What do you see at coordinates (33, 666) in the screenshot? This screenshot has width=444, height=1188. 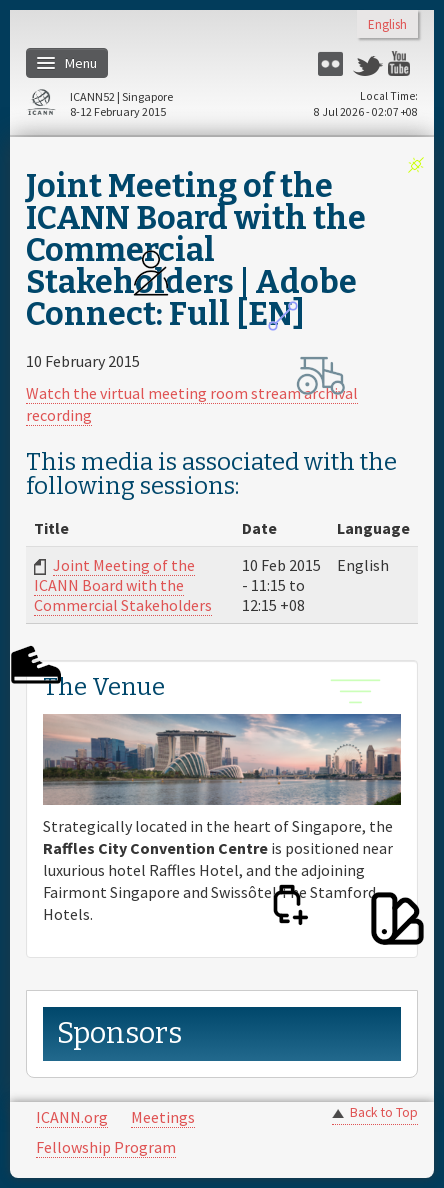 I see `access footwear or shoe products` at bounding box center [33, 666].